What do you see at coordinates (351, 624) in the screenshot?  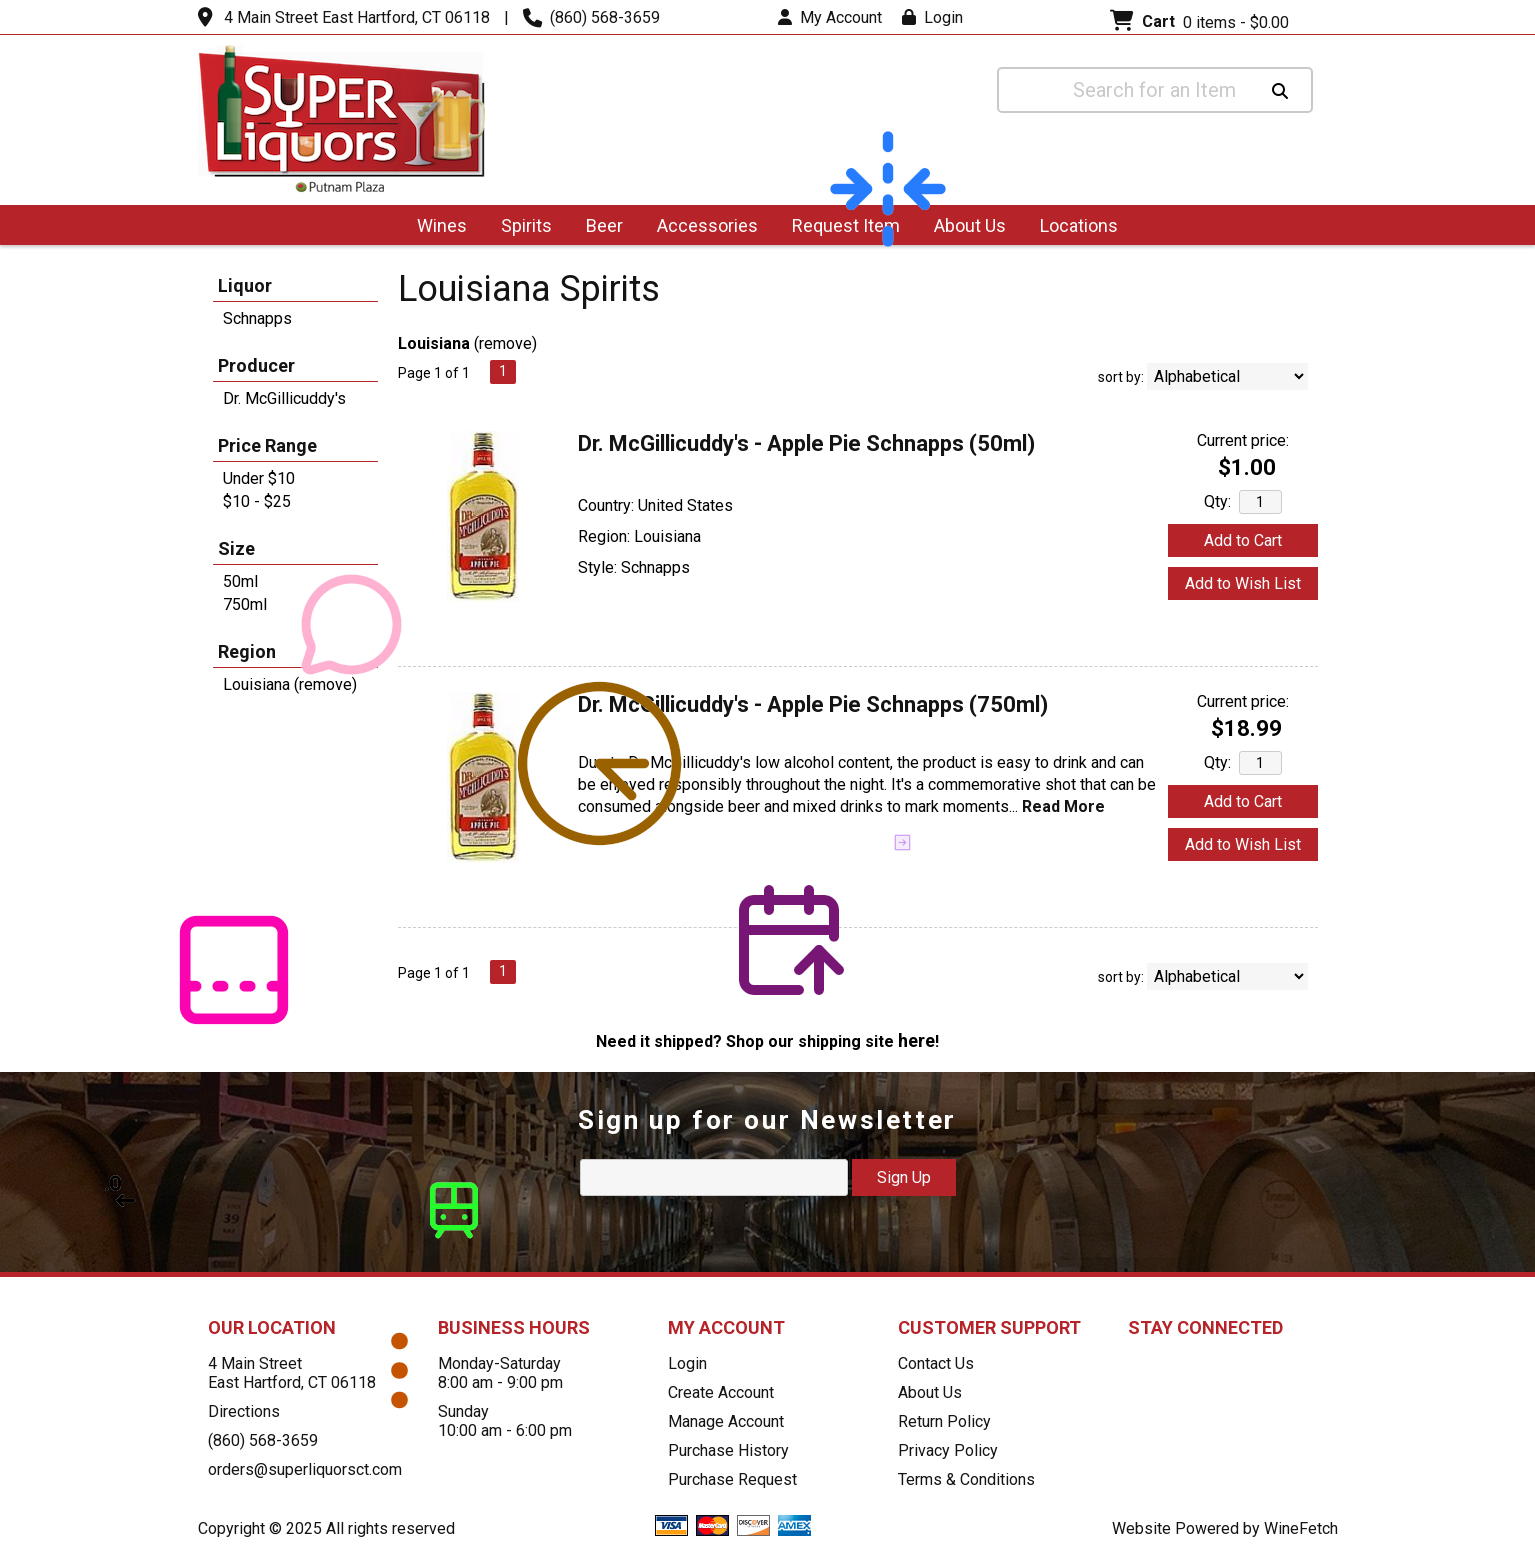 I see `open chat or messaging` at bounding box center [351, 624].